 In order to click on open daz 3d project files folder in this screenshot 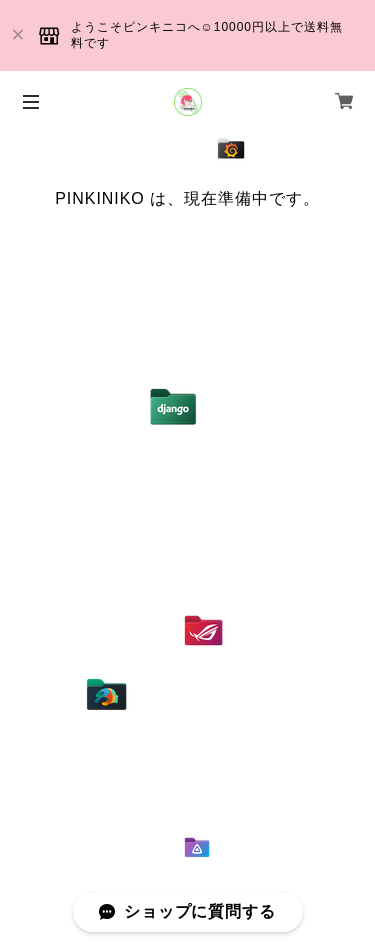, I will do `click(106, 695)`.